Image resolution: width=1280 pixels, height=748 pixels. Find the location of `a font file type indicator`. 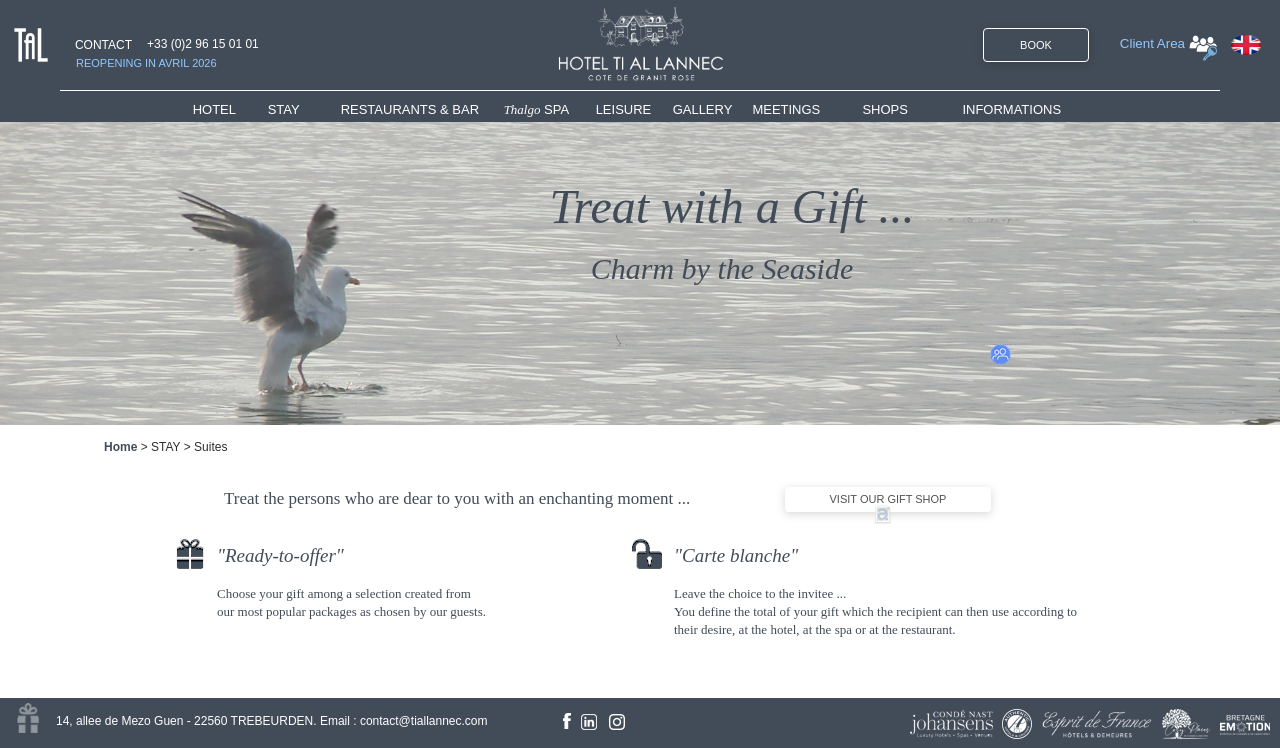

a font file type indicator is located at coordinates (883, 514).